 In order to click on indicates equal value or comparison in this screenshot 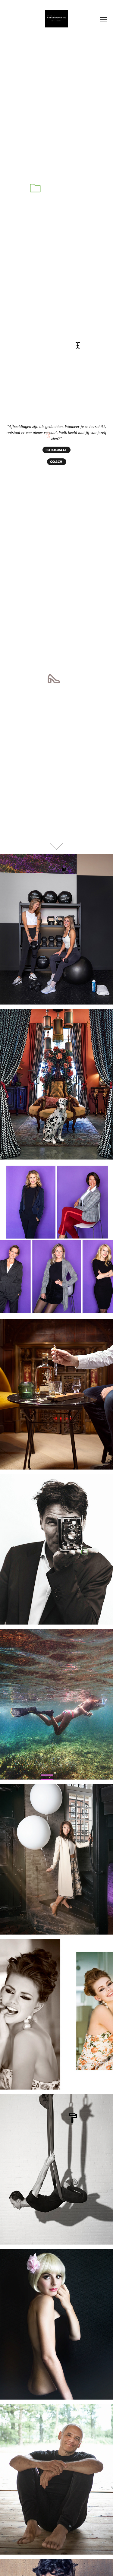, I will do `click(47, 1777)`.